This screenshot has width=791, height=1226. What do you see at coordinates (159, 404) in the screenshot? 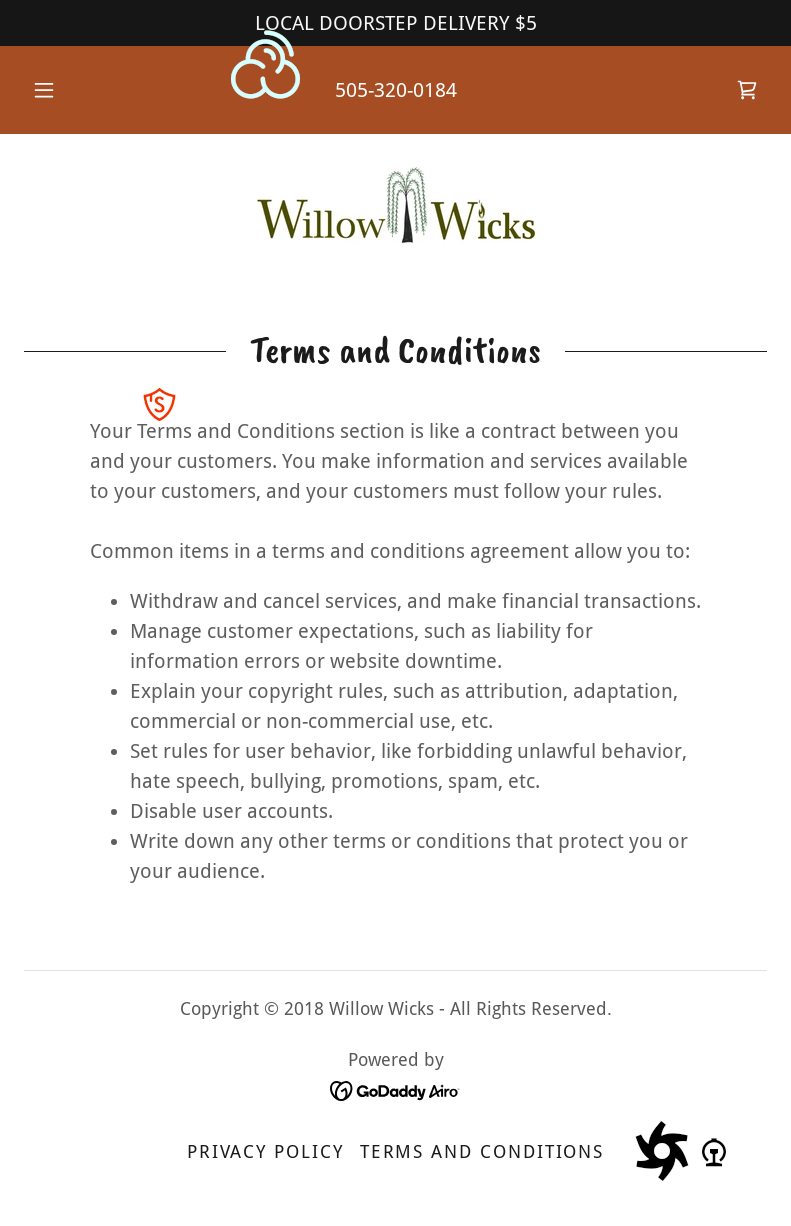
I see `songoda brand logo` at bounding box center [159, 404].